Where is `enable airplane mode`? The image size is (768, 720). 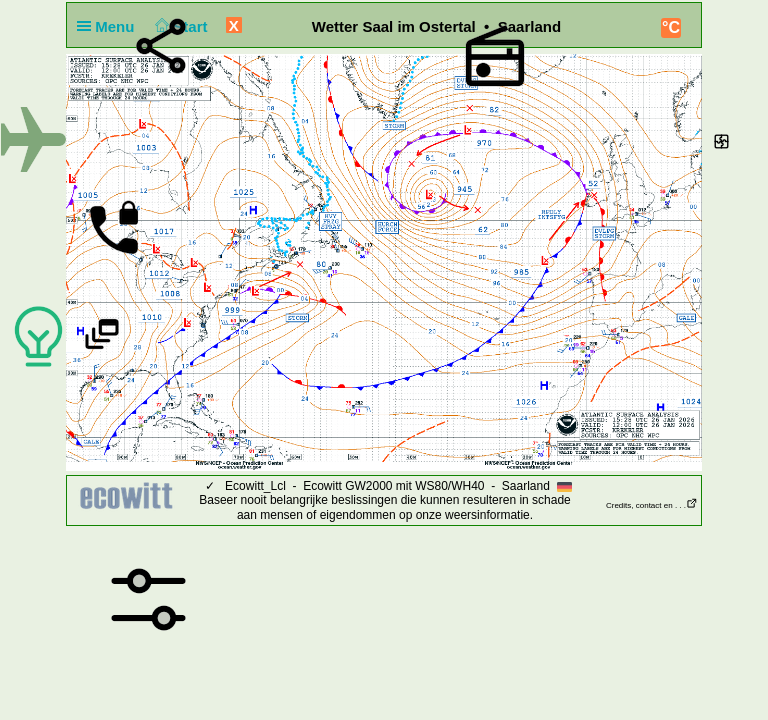
enable airplane mode is located at coordinates (33, 139).